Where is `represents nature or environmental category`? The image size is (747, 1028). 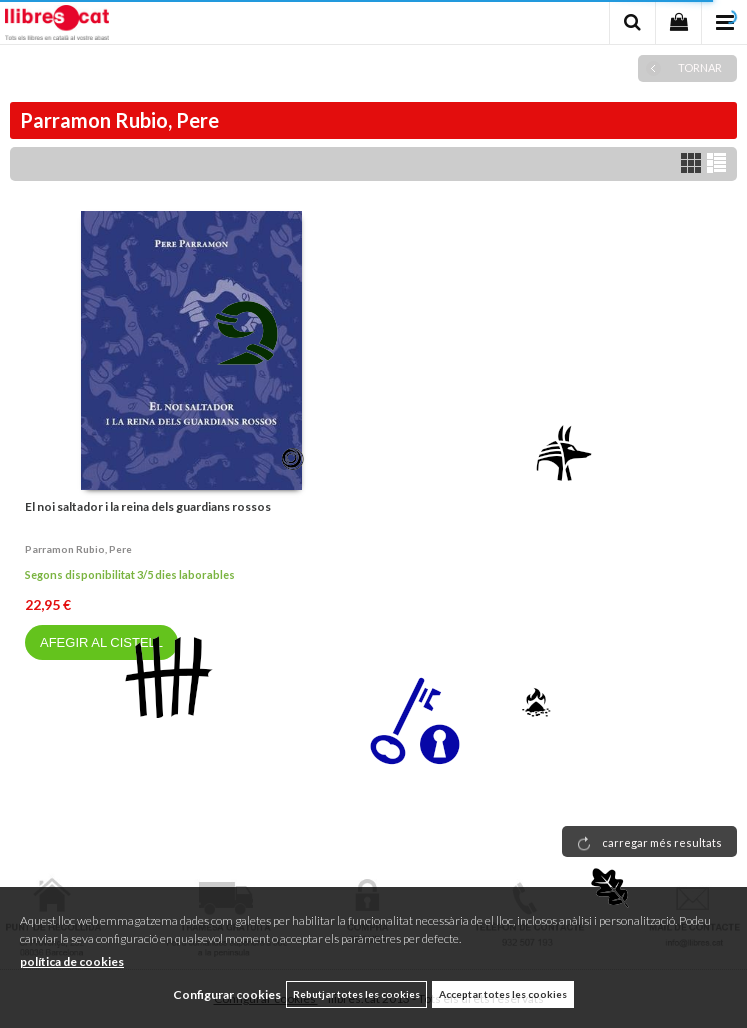 represents nature or environmental category is located at coordinates (610, 888).